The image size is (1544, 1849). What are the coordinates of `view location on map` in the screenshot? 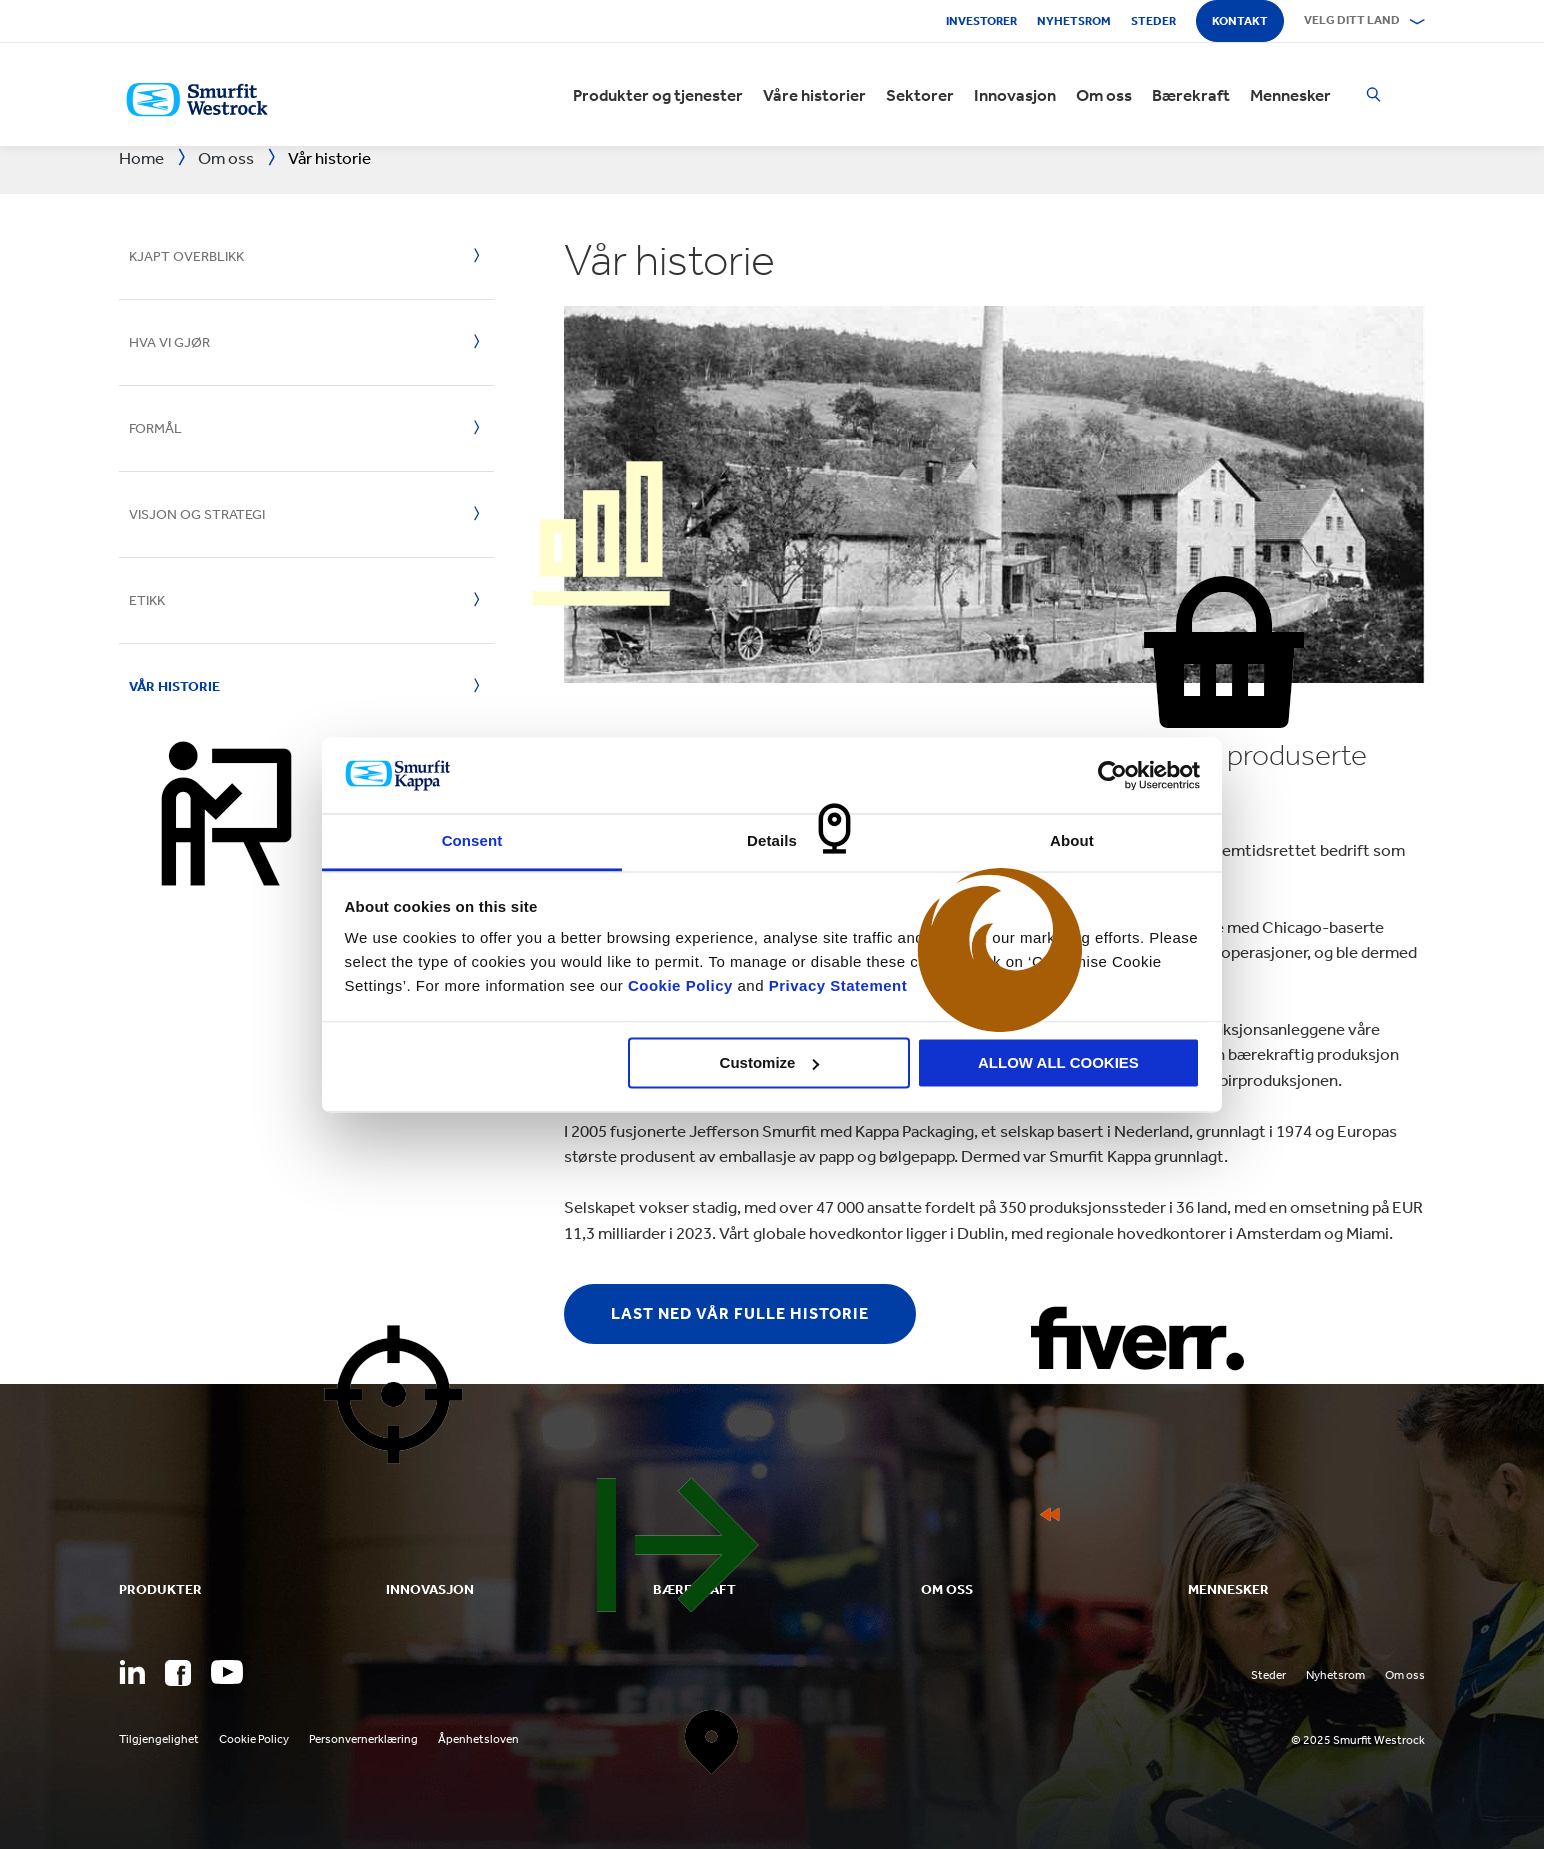 It's located at (711, 1739).